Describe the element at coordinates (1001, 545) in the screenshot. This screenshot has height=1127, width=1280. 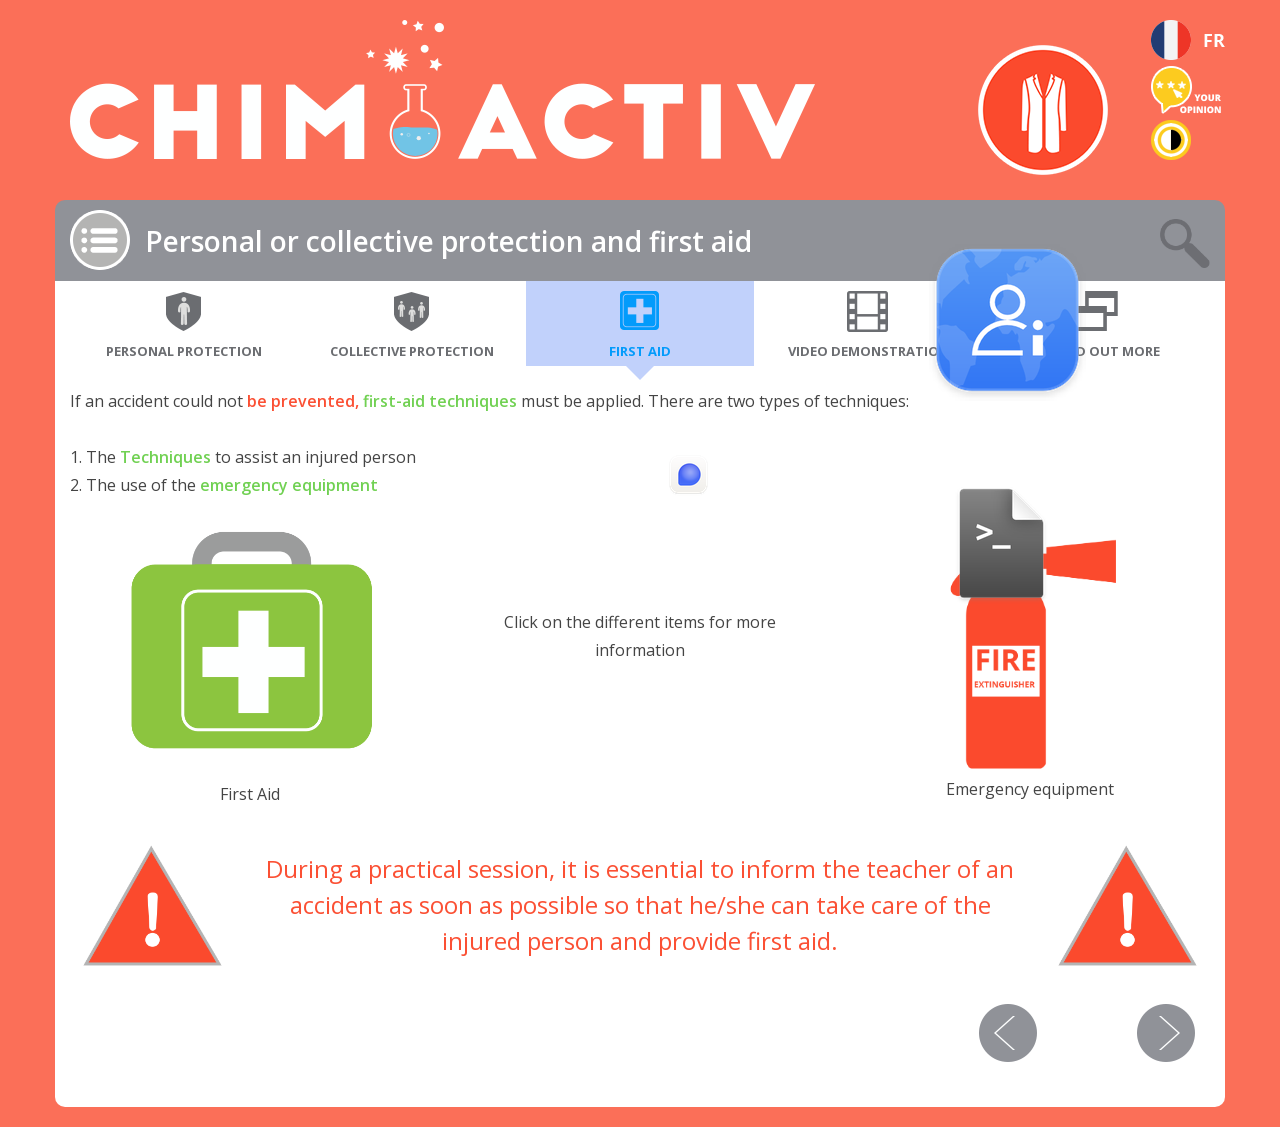
I see `a shell script or command line executable file` at that location.